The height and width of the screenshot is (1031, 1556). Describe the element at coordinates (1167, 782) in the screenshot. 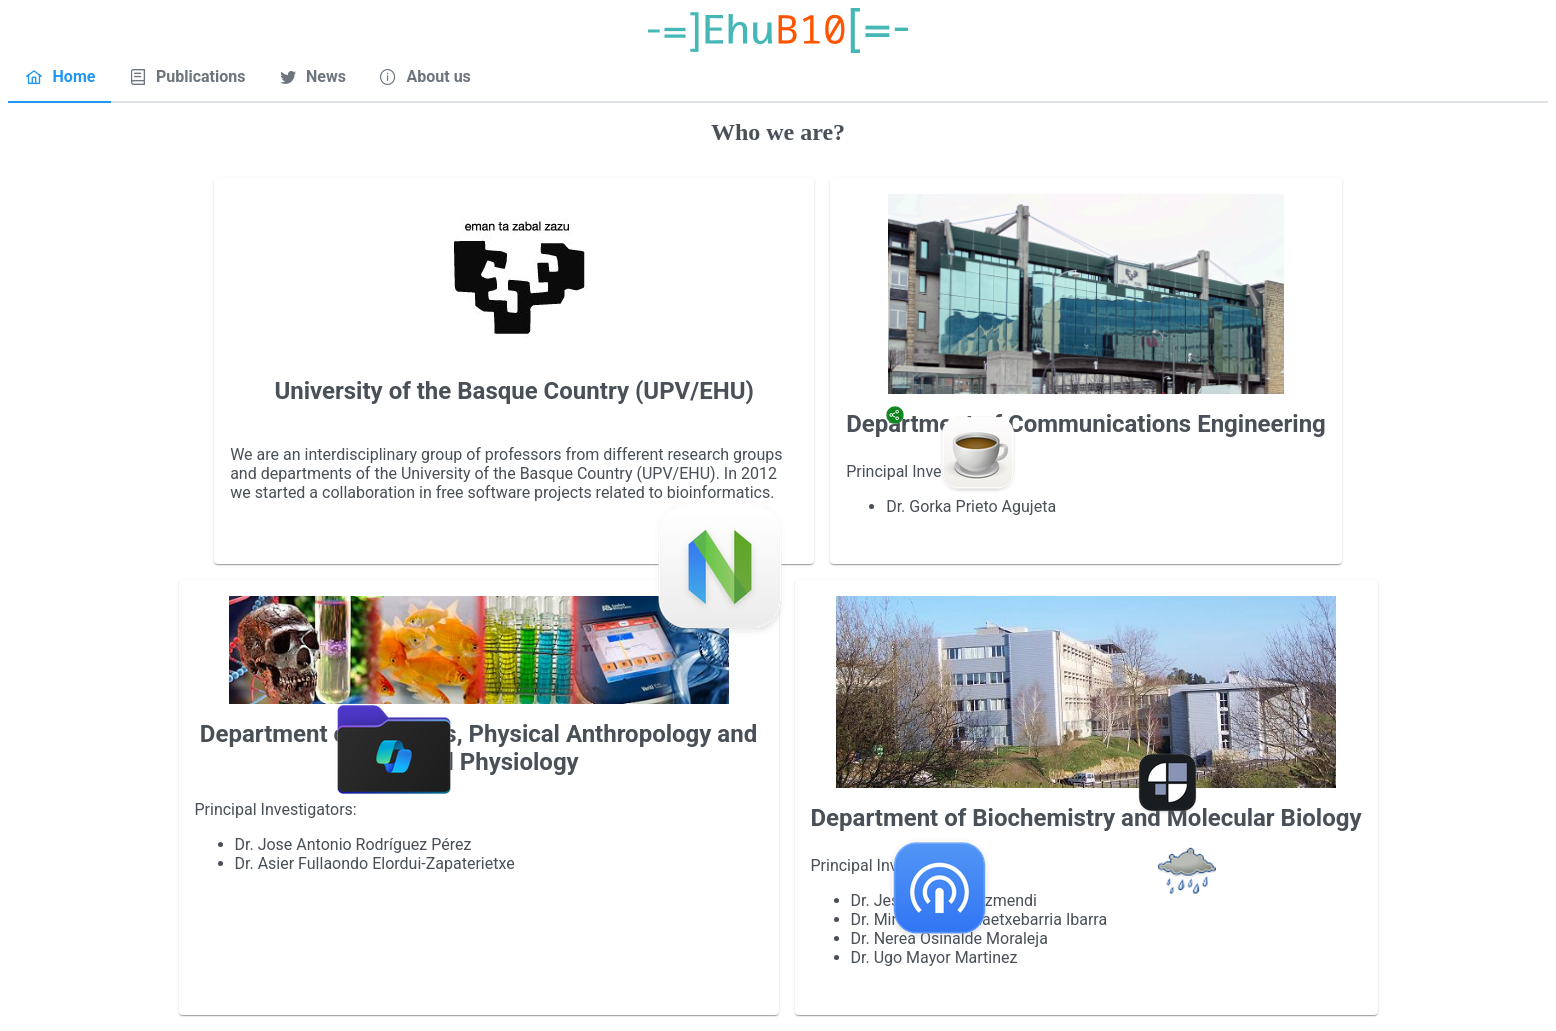

I see `open shapez game app` at that location.